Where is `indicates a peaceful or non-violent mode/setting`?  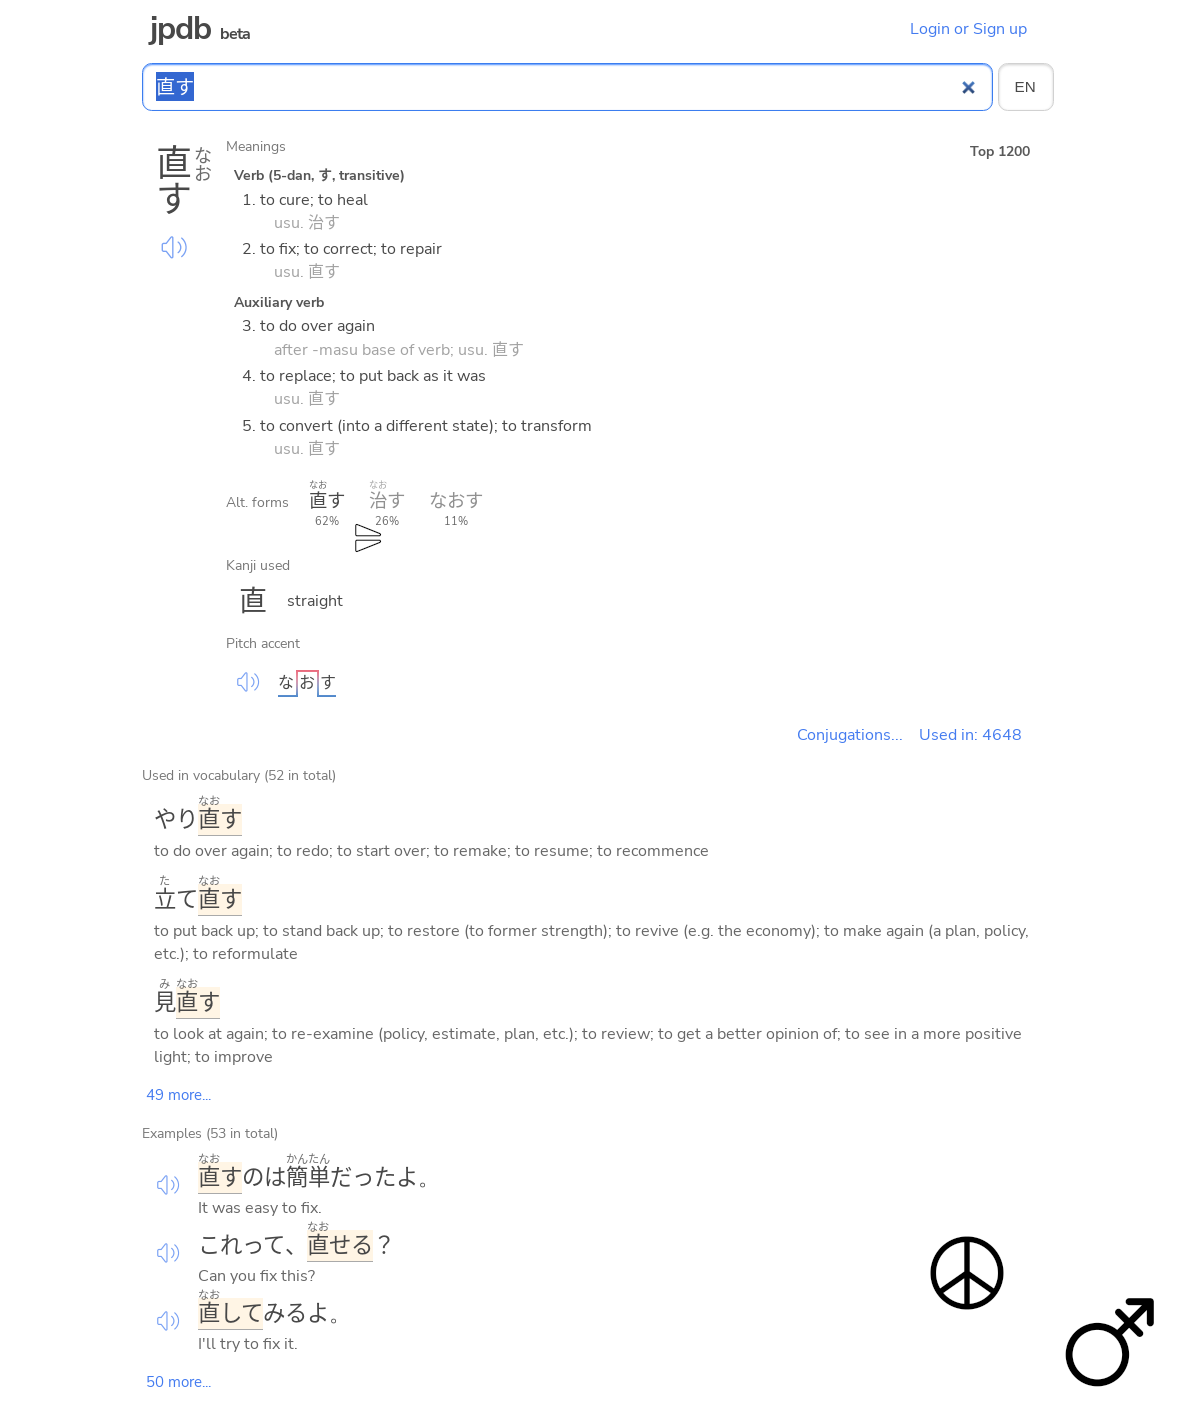 indicates a peaceful or non-violent mode/setting is located at coordinates (967, 1273).